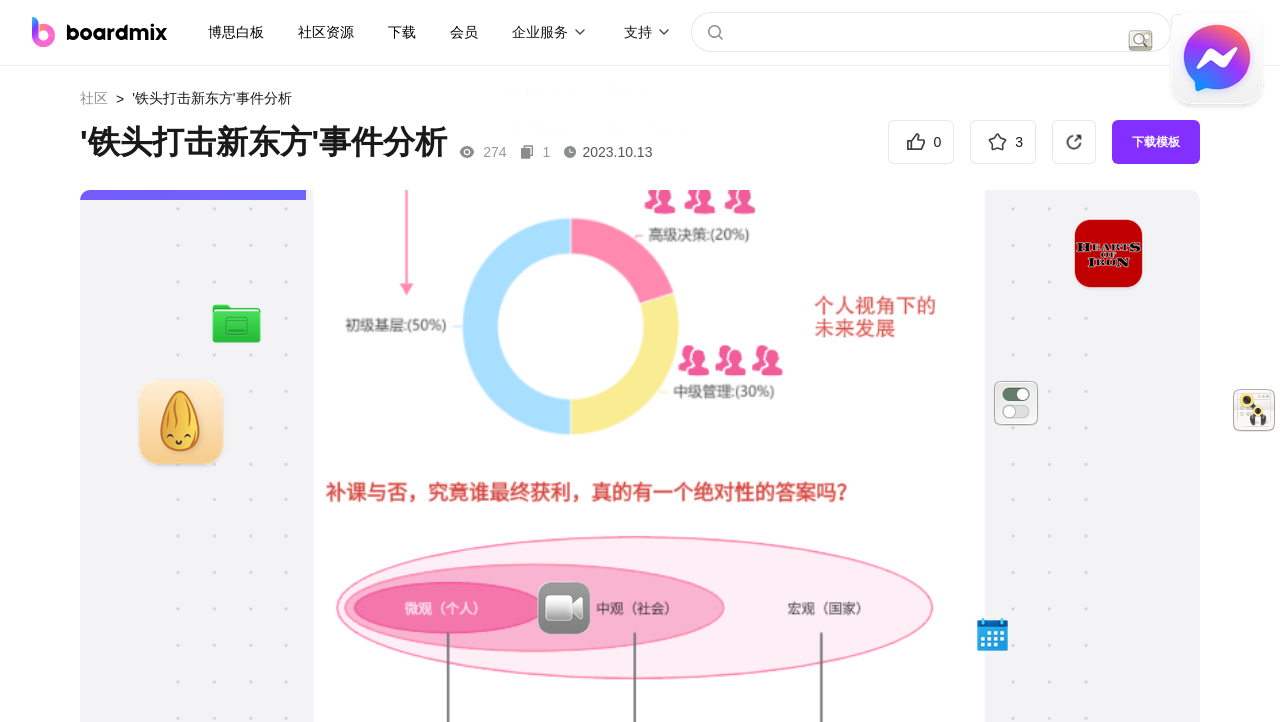 This screenshot has height=722, width=1280. Describe the element at coordinates (1108, 253) in the screenshot. I see `launch Hearts of Iron game` at that location.